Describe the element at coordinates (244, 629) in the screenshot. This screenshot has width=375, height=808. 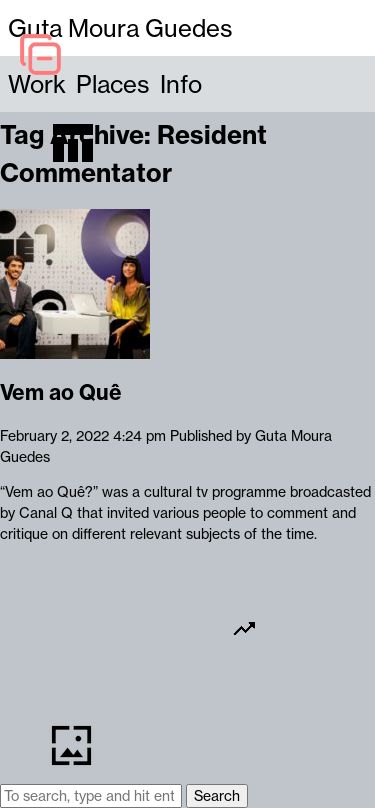
I see `view trending or popular content` at that location.